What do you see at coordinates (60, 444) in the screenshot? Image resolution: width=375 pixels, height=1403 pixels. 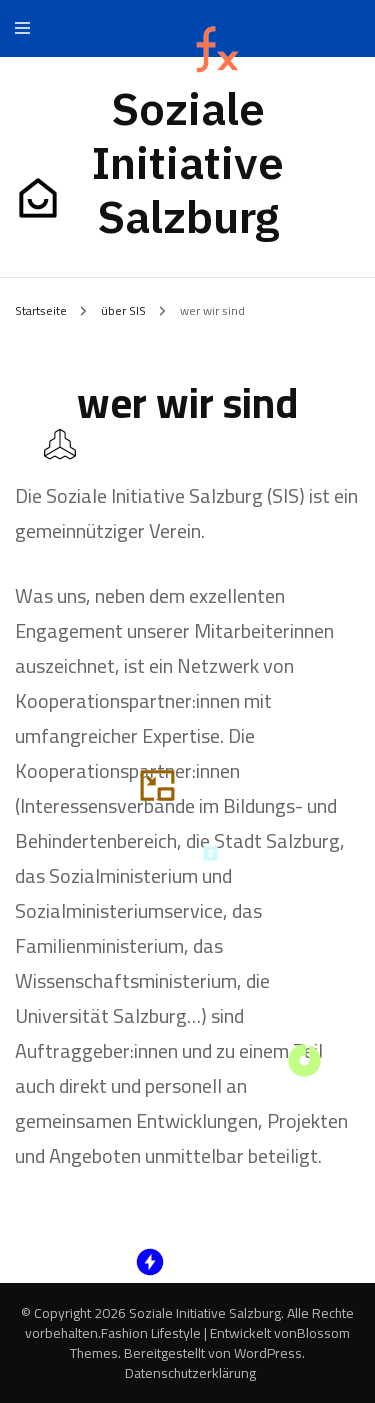 I see `open frontify brand management platform` at bounding box center [60, 444].